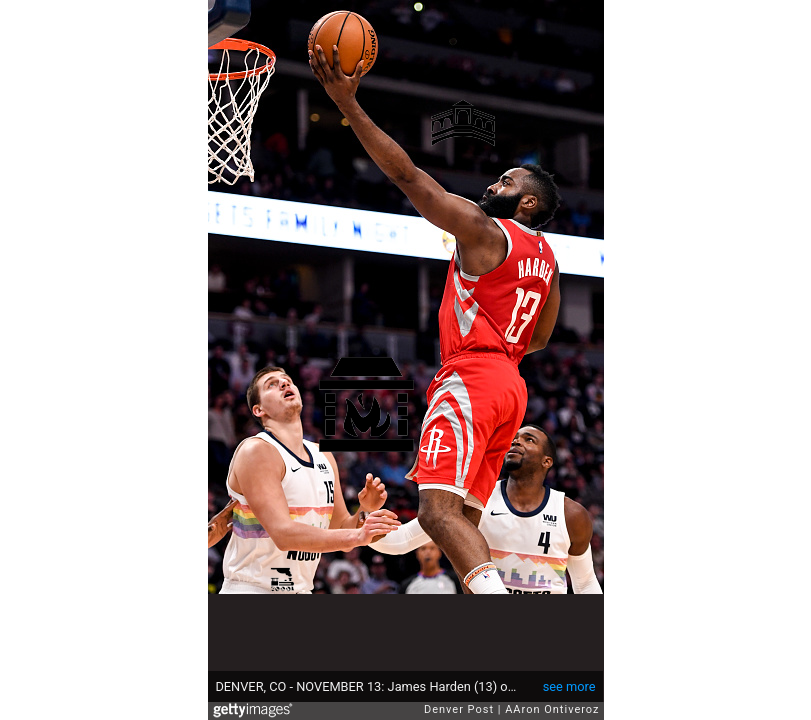  I want to click on explore Venice or Italian landmarks, so click(463, 129).